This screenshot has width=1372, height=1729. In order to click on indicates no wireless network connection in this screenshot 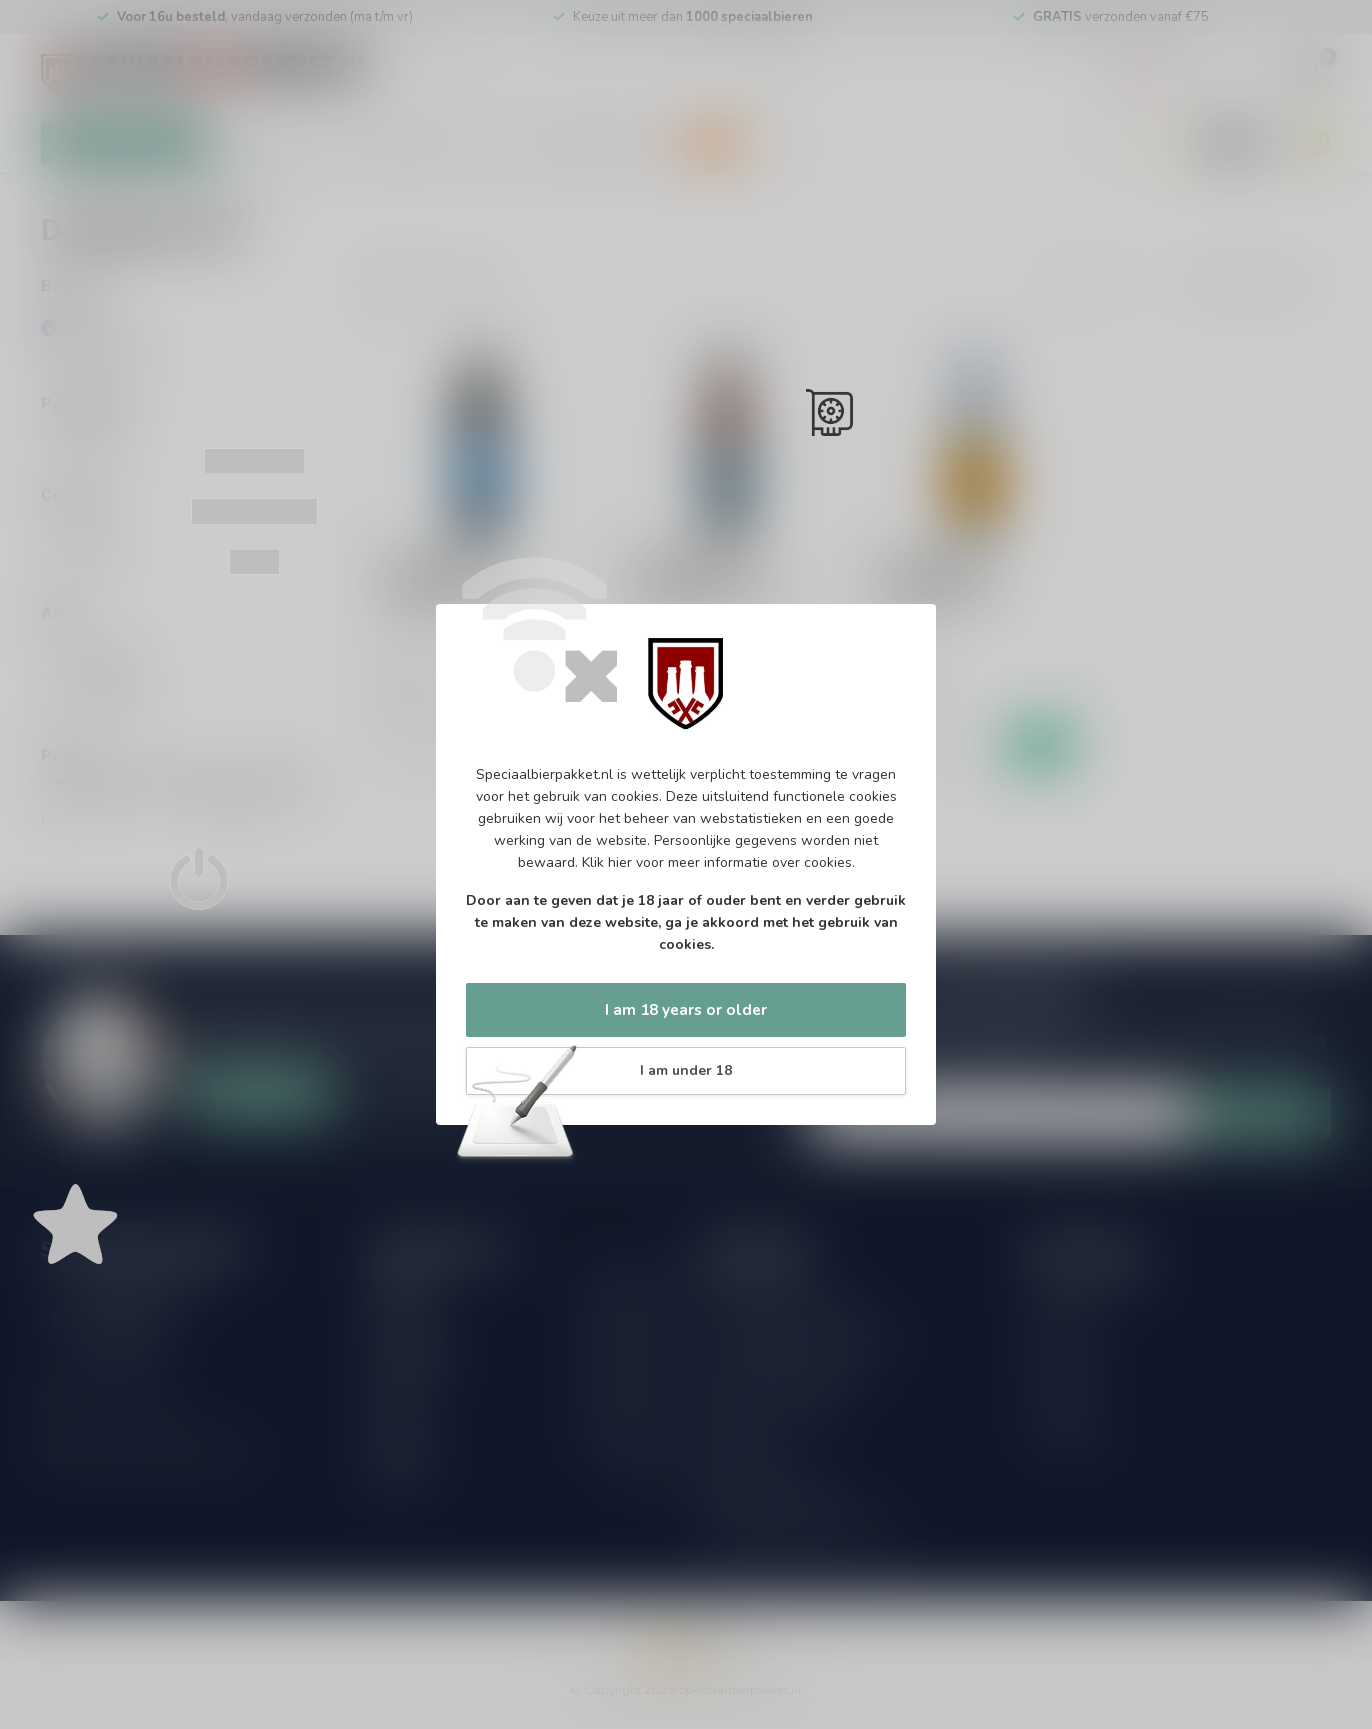, I will do `click(534, 619)`.